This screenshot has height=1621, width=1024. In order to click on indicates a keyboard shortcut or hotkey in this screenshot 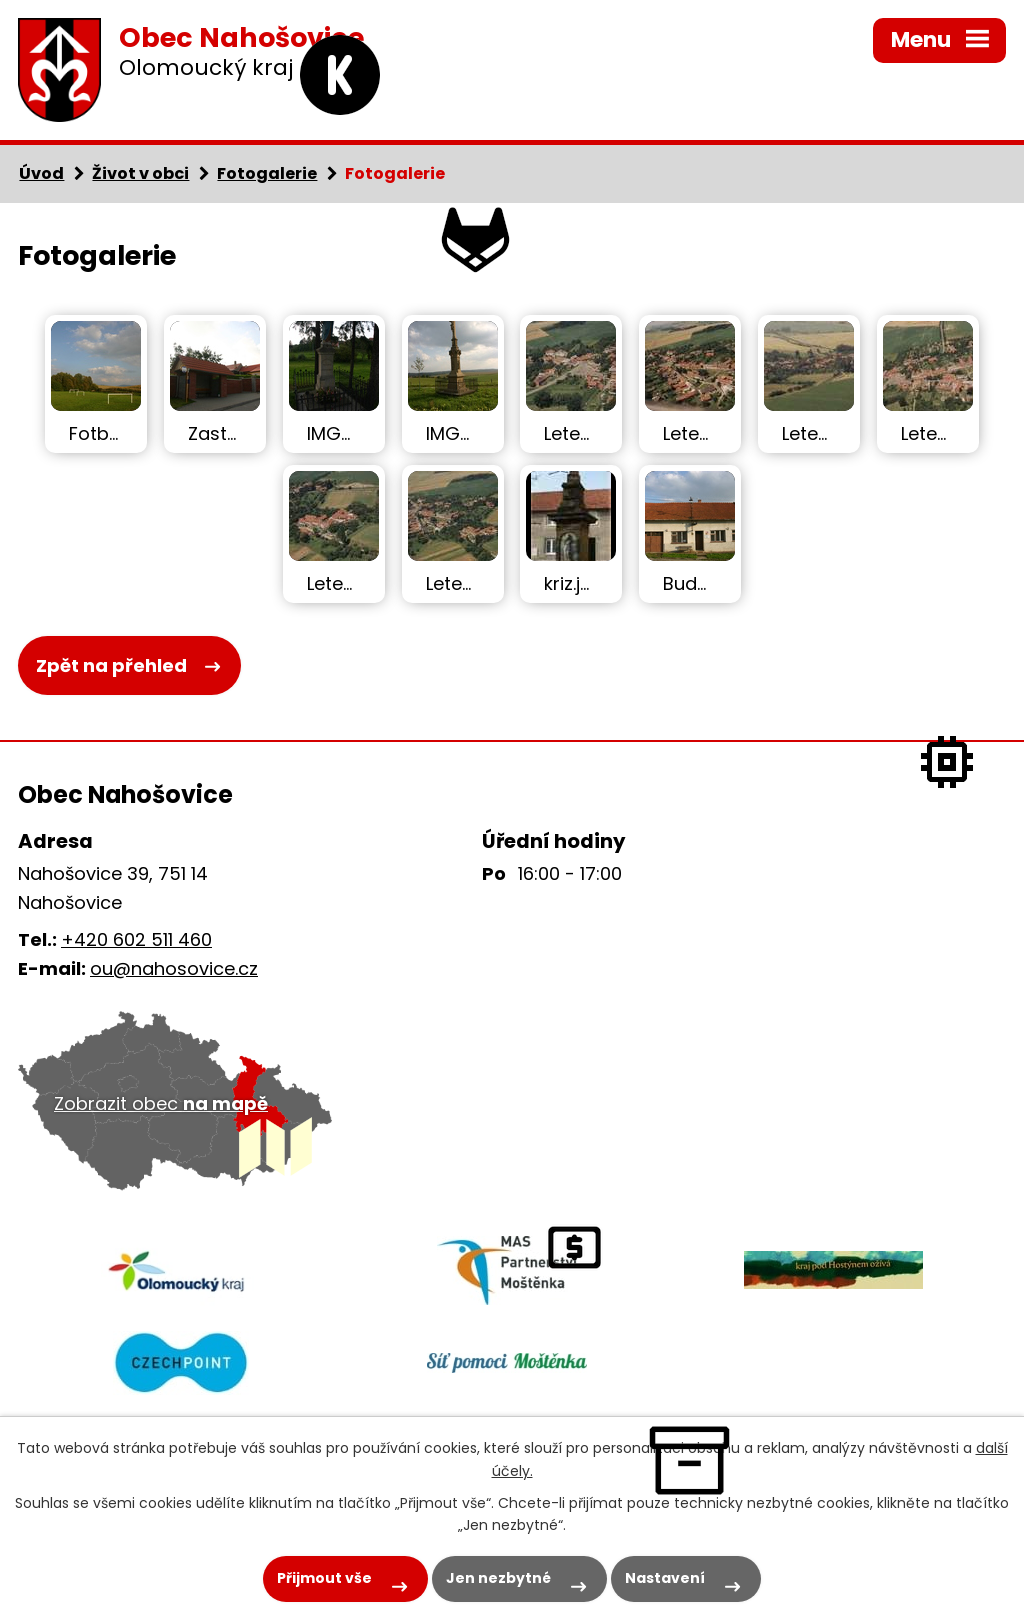, I will do `click(340, 75)`.